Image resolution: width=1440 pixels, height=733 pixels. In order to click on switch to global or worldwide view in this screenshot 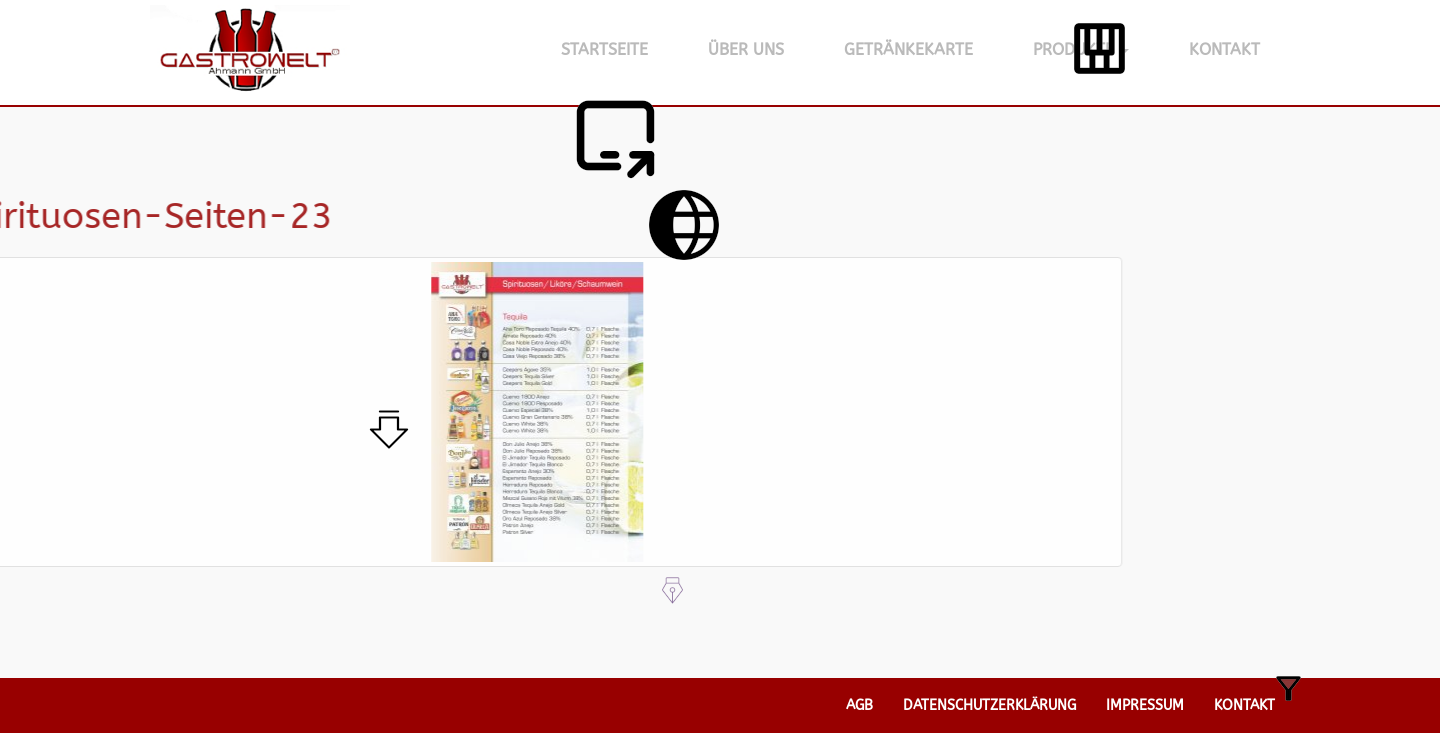, I will do `click(684, 225)`.